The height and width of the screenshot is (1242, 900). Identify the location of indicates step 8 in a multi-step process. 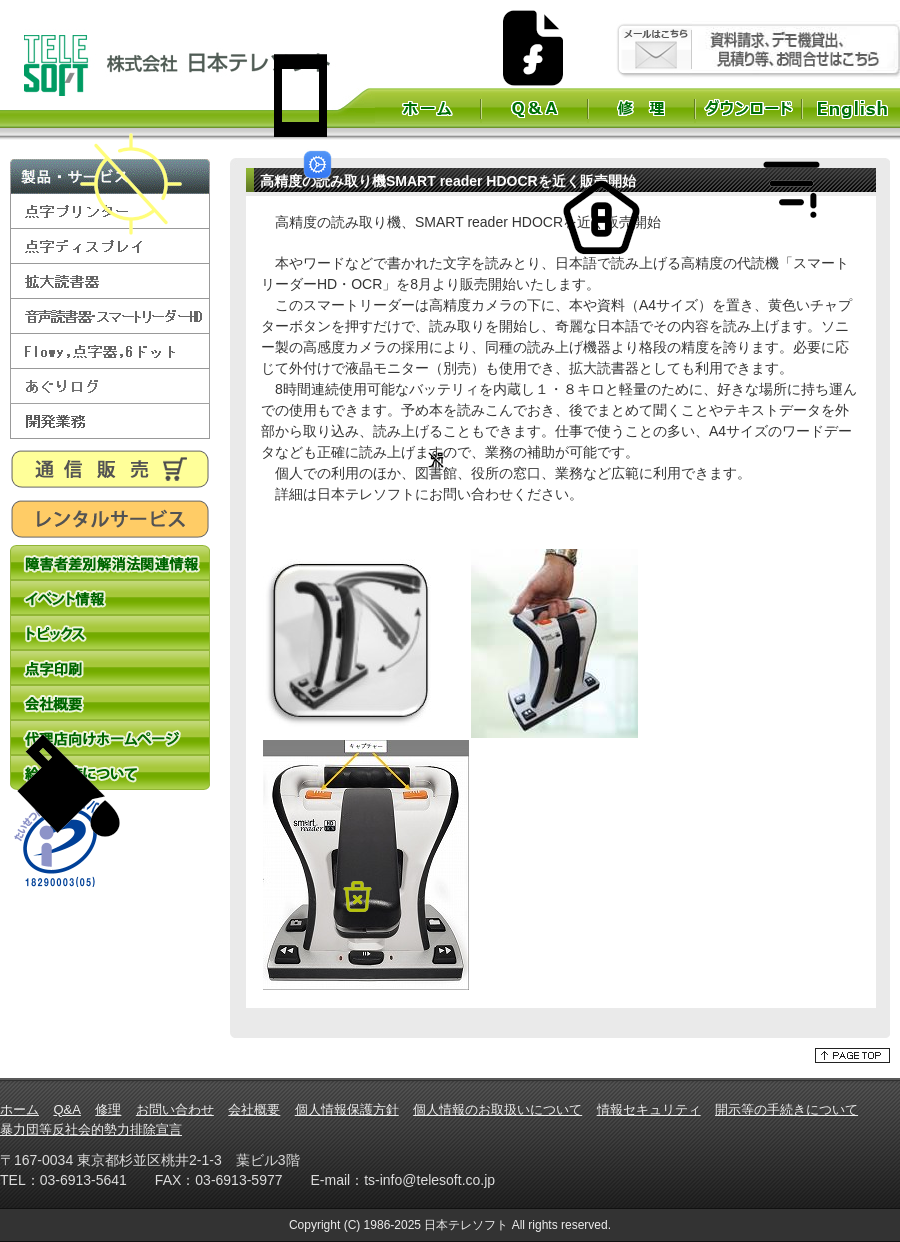
(601, 219).